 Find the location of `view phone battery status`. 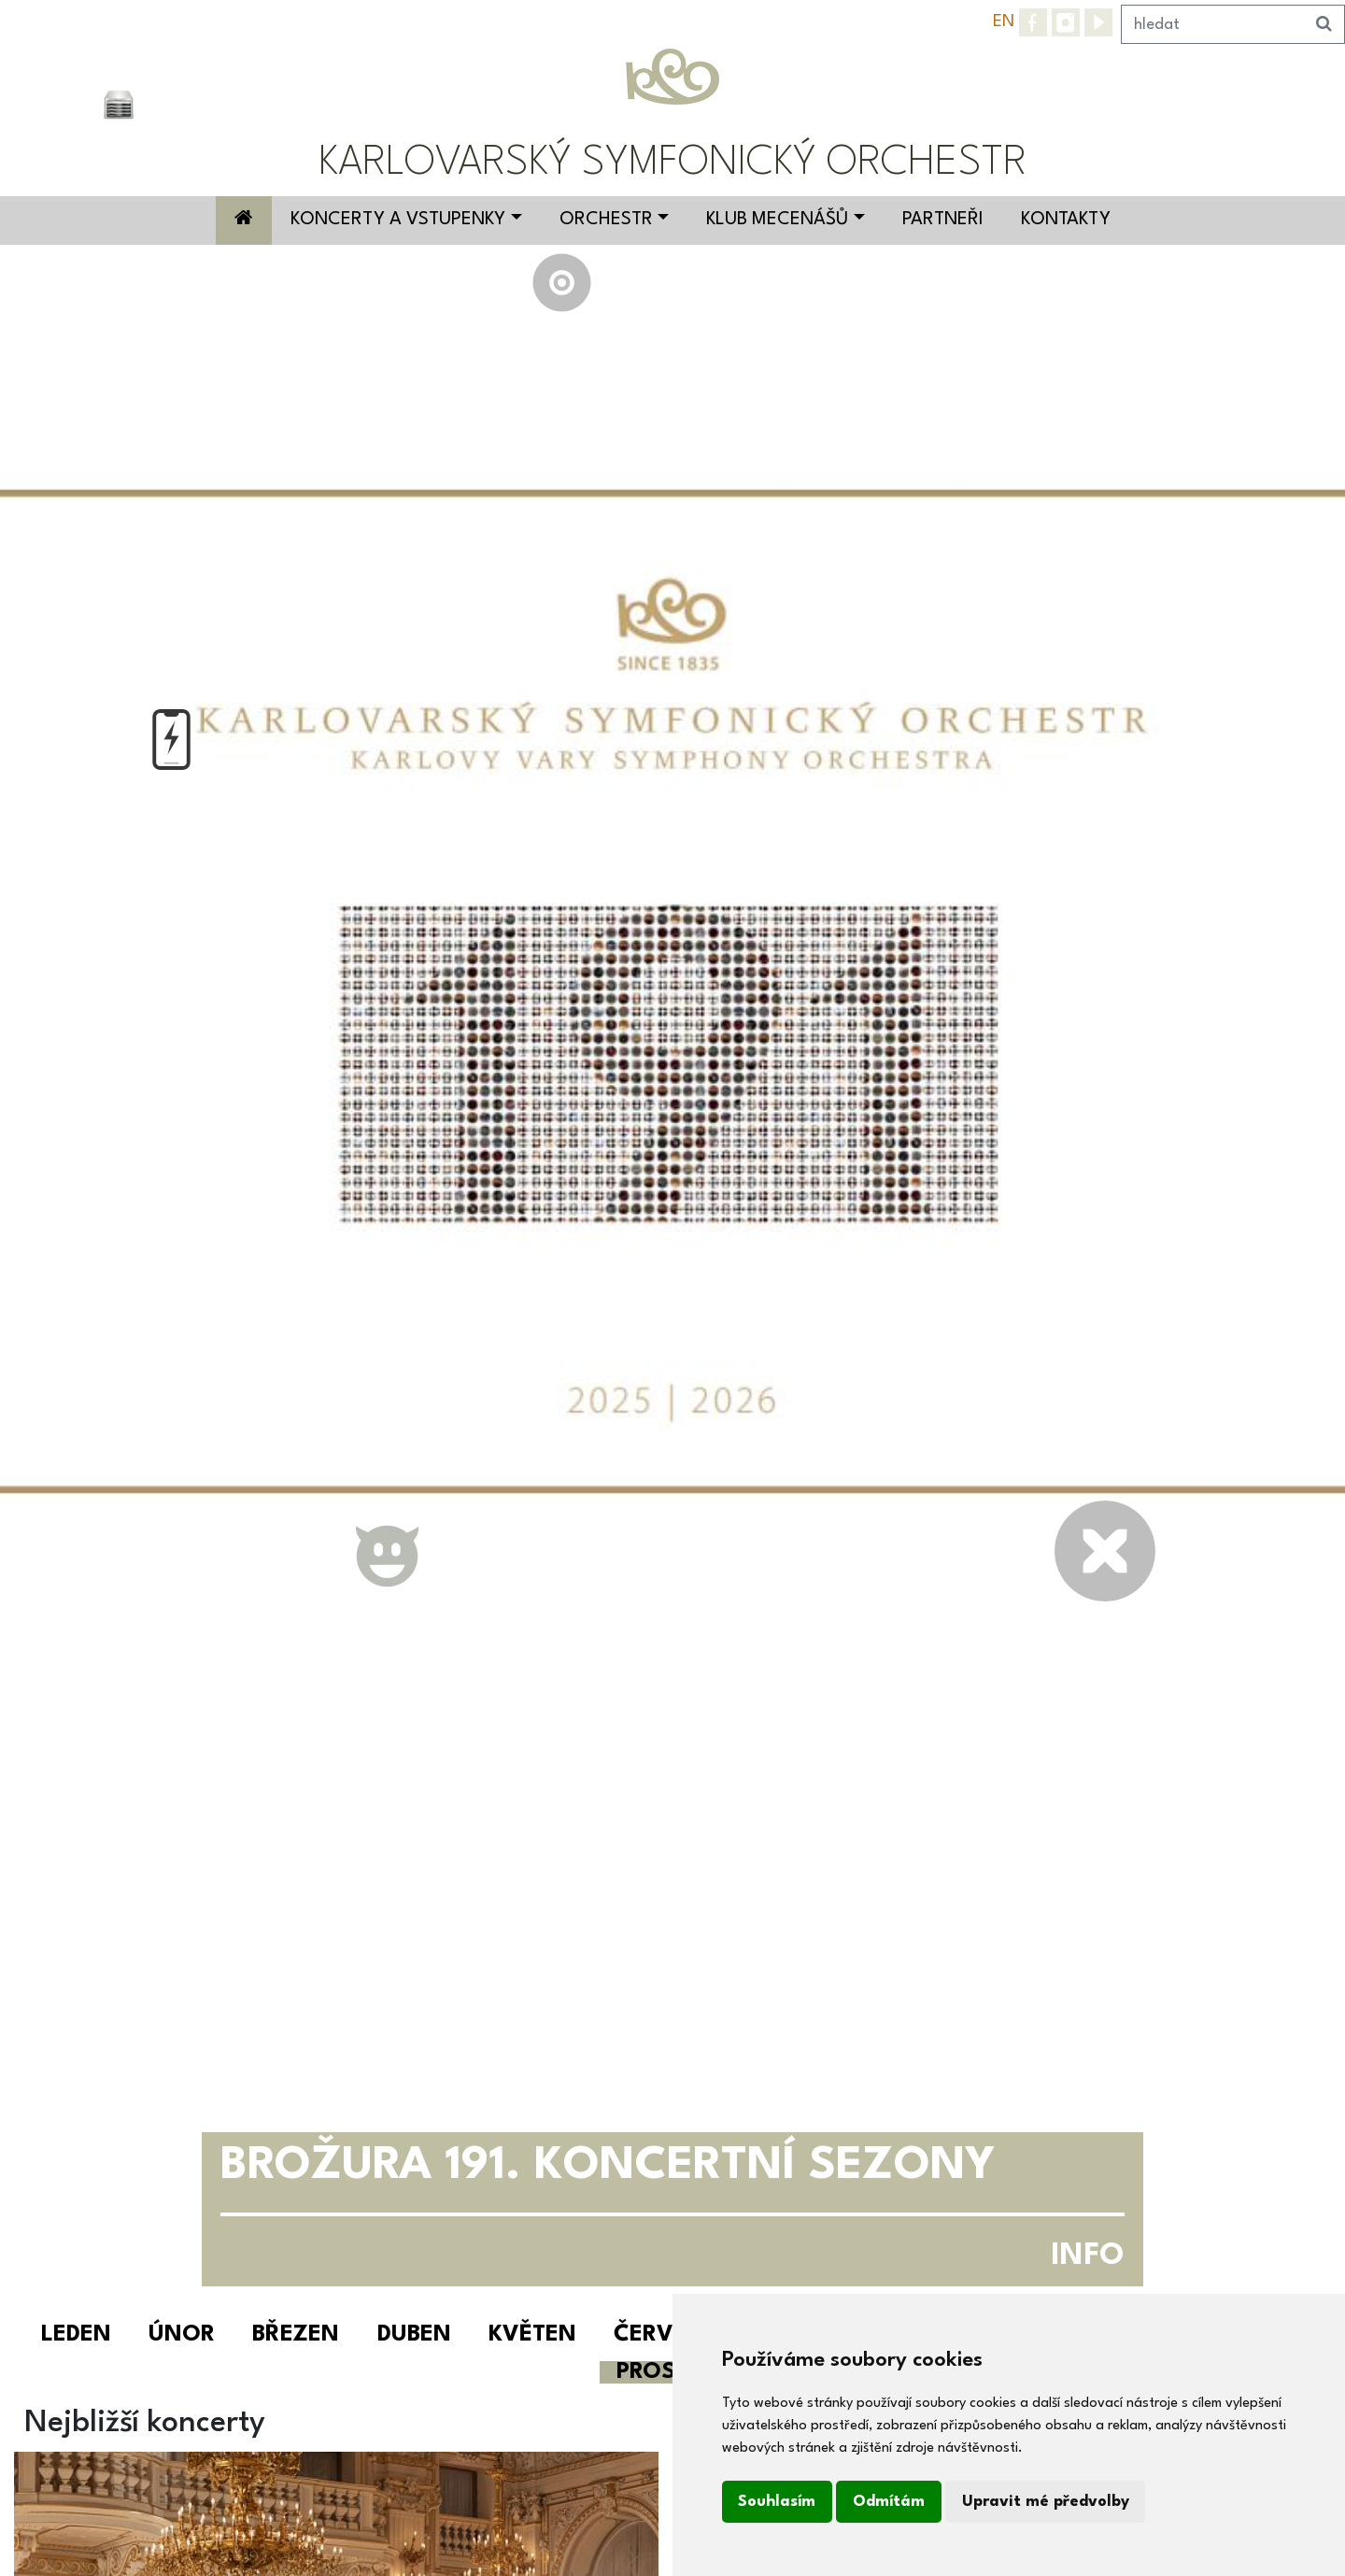

view phone battery status is located at coordinates (171, 739).